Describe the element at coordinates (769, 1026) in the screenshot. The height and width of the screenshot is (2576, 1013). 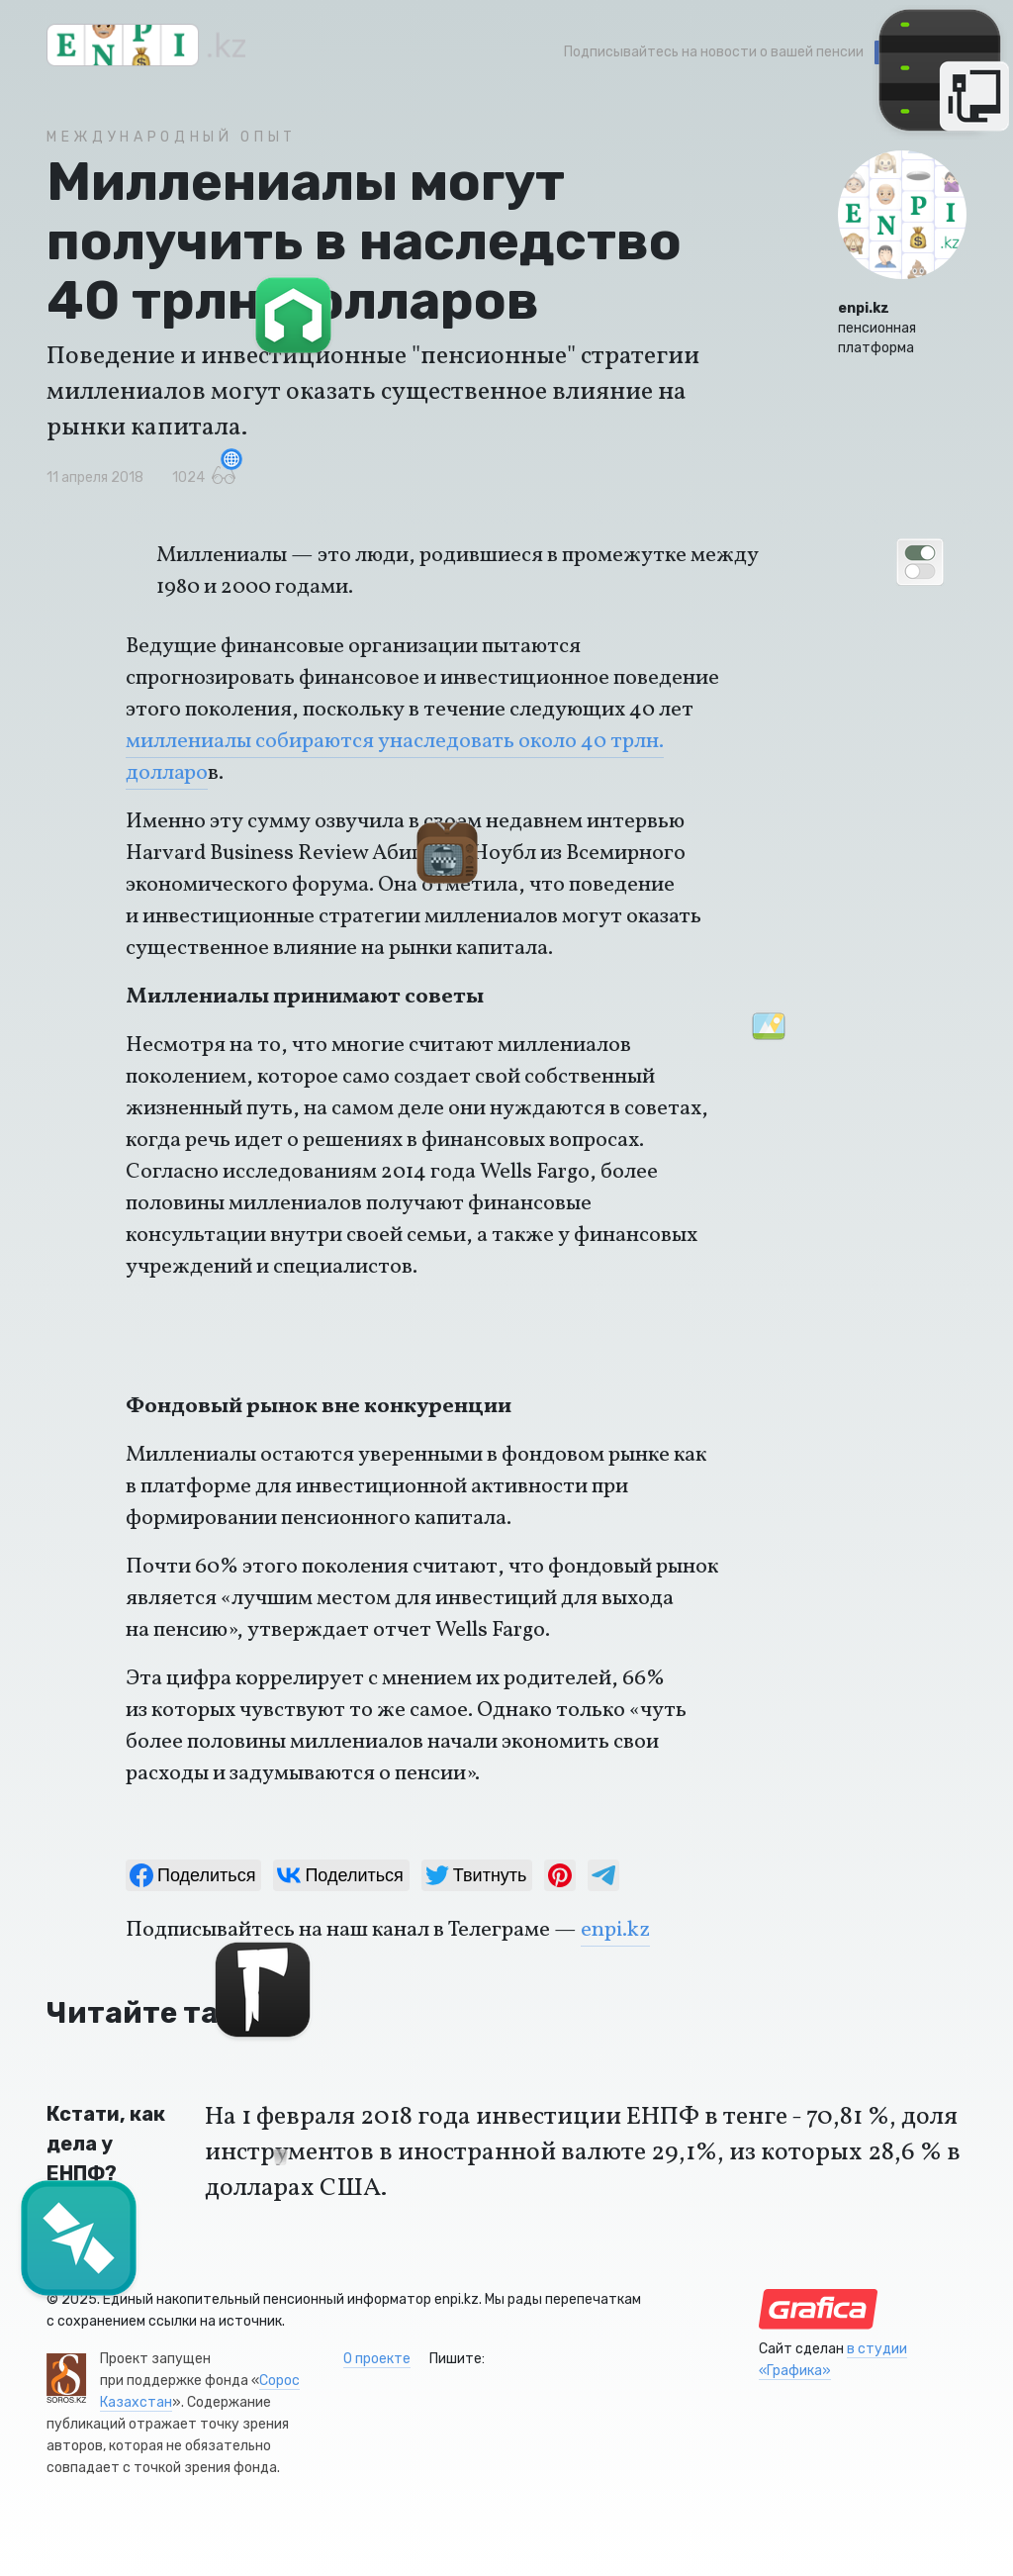
I see `open the photo gallery app` at that location.